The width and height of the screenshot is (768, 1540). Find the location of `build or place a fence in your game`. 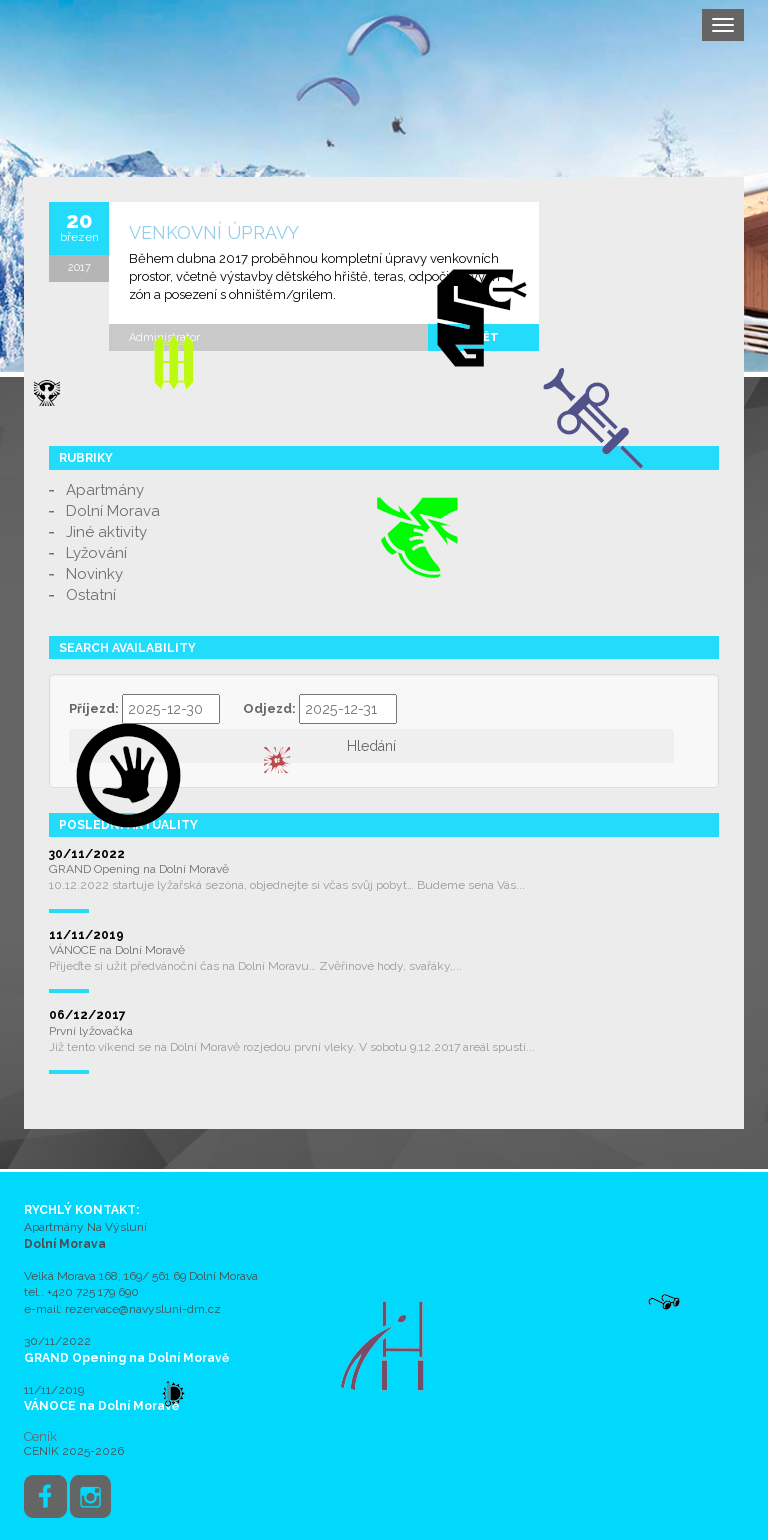

build or place a fence in your game is located at coordinates (173, 362).